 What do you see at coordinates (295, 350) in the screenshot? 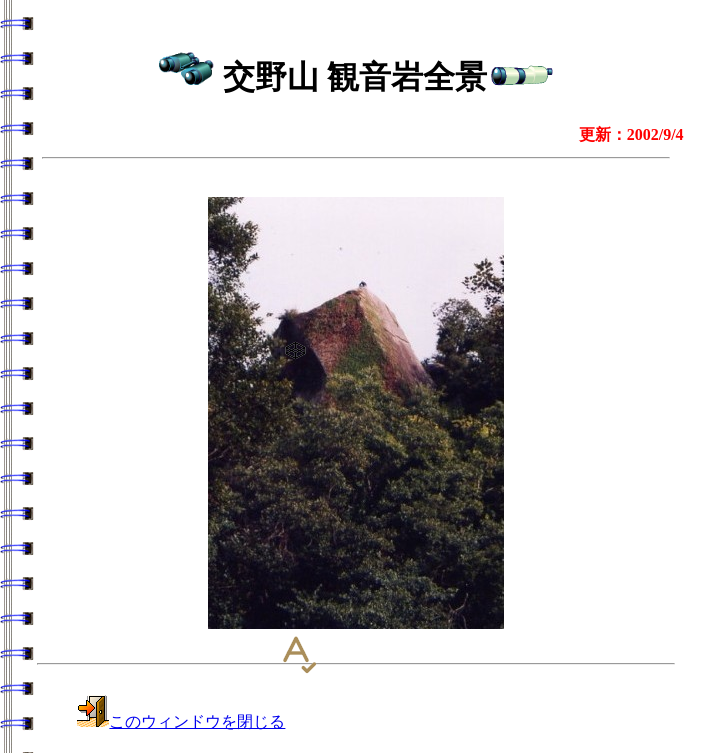
I see `open CodePen profile or projects` at bounding box center [295, 350].